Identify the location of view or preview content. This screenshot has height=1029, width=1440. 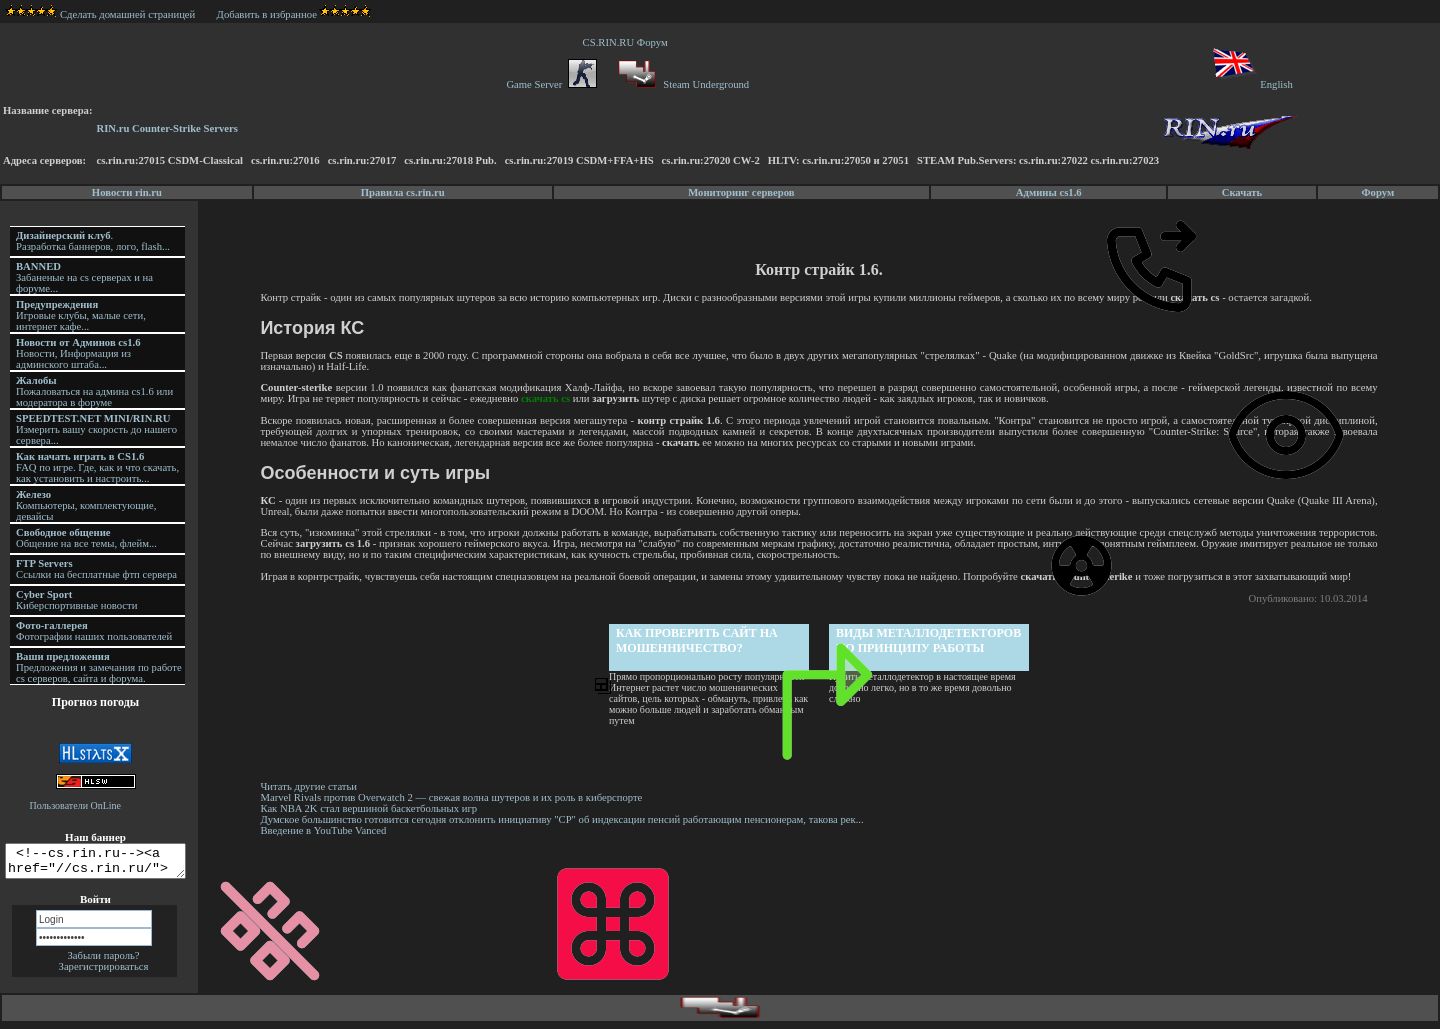
(1286, 435).